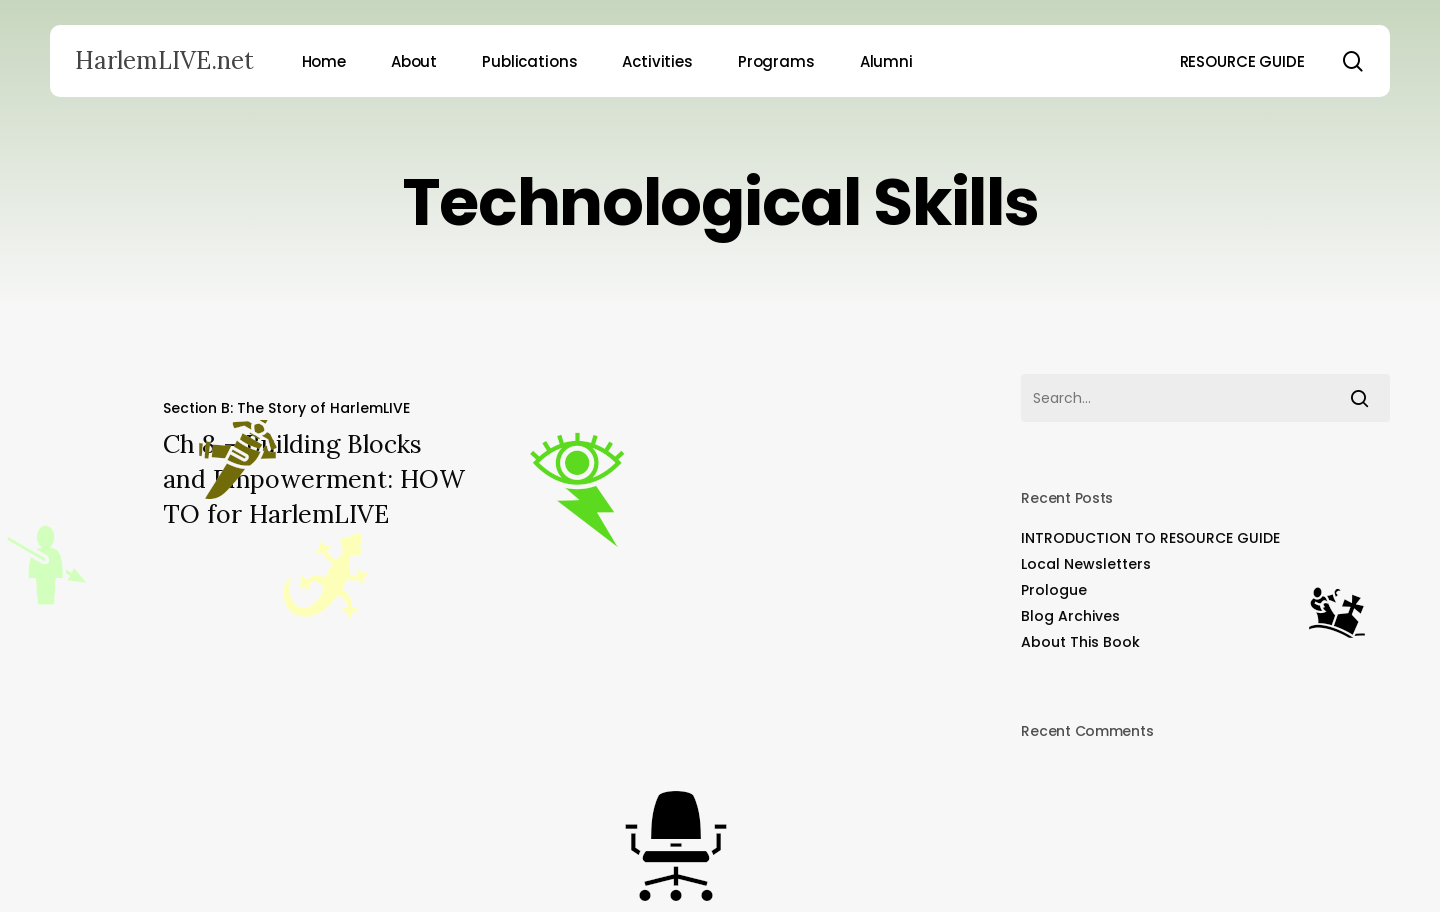  I want to click on equip or unsheathe a weapon, so click(237, 459).